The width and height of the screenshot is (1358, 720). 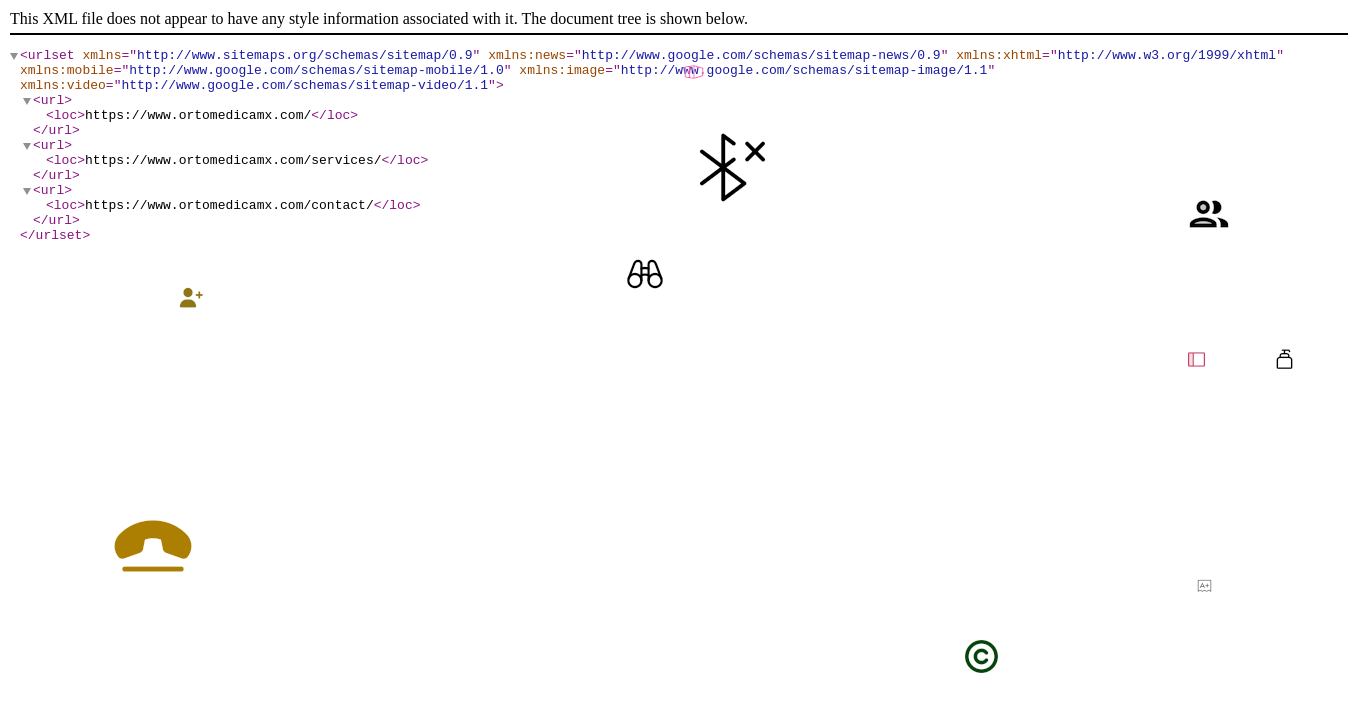 What do you see at coordinates (981, 656) in the screenshot?
I see `indicates copyrighted content` at bounding box center [981, 656].